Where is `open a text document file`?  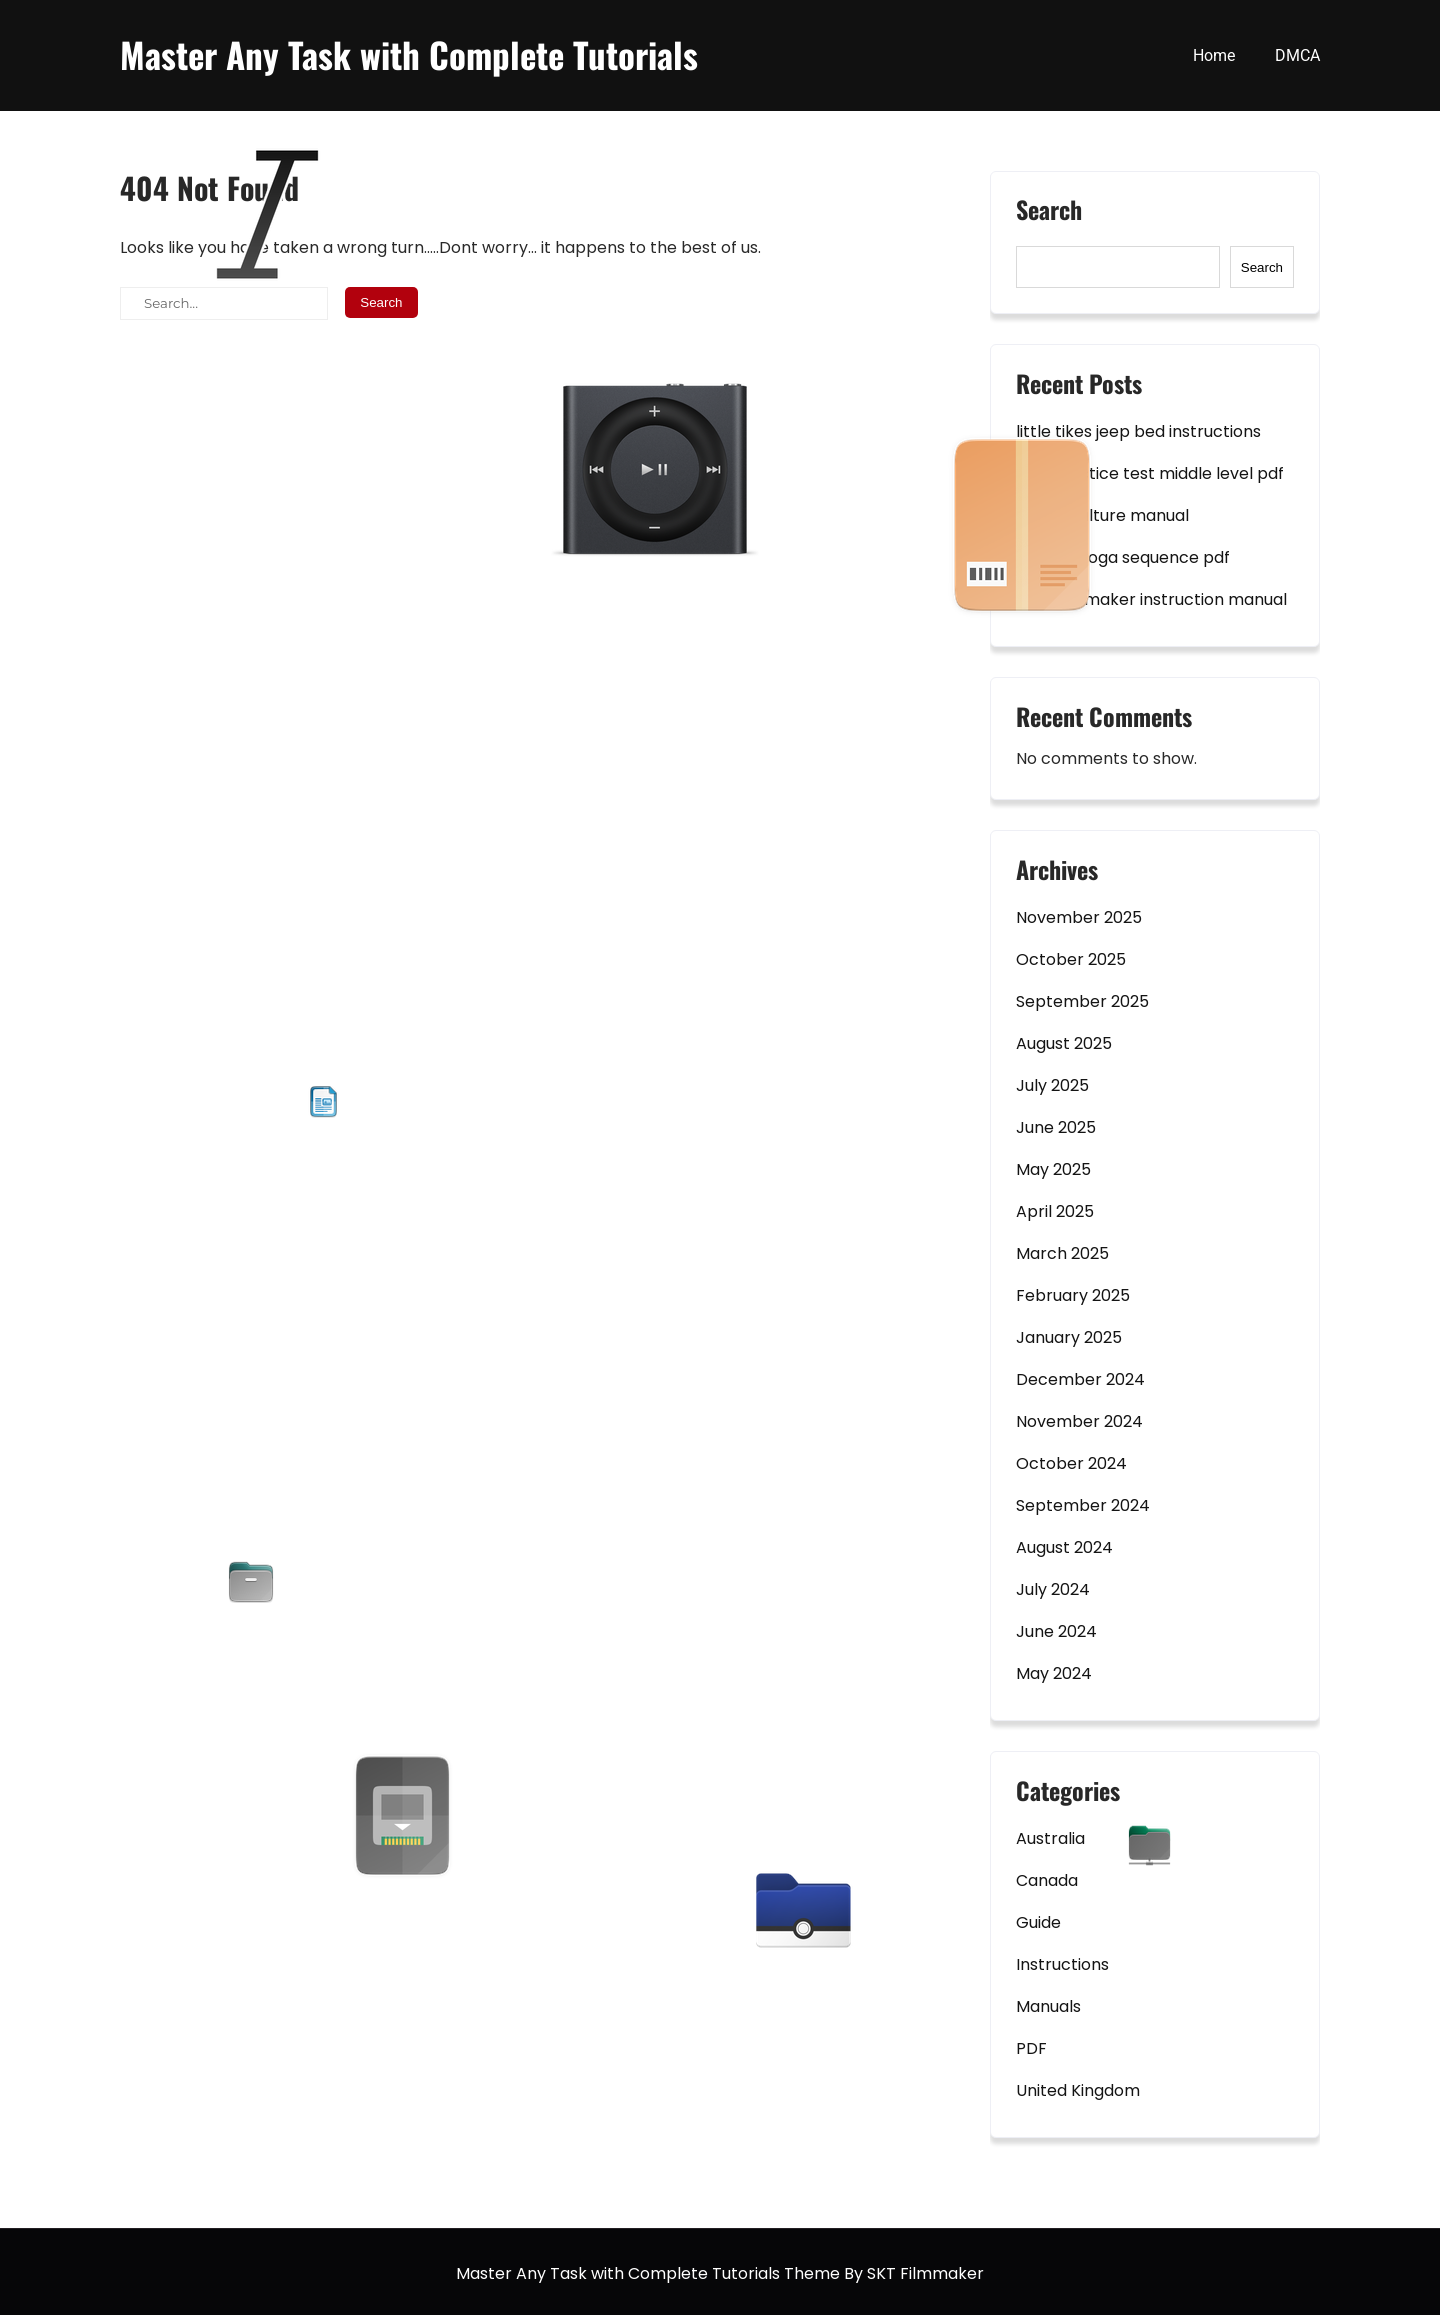 open a text document file is located at coordinates (323, 1101).